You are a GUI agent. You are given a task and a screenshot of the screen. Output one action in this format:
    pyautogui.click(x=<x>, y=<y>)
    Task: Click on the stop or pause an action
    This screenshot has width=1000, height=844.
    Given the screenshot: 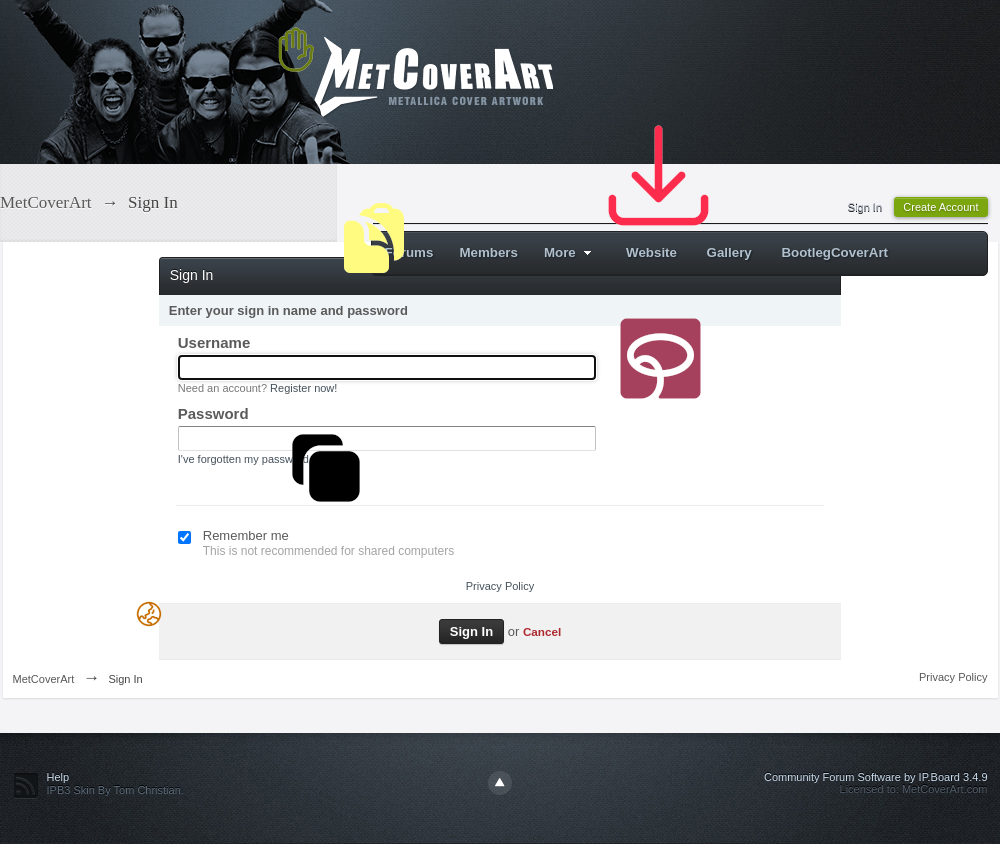 What is the action you would take?
    pyautogui.click(x=296, y=49)
    